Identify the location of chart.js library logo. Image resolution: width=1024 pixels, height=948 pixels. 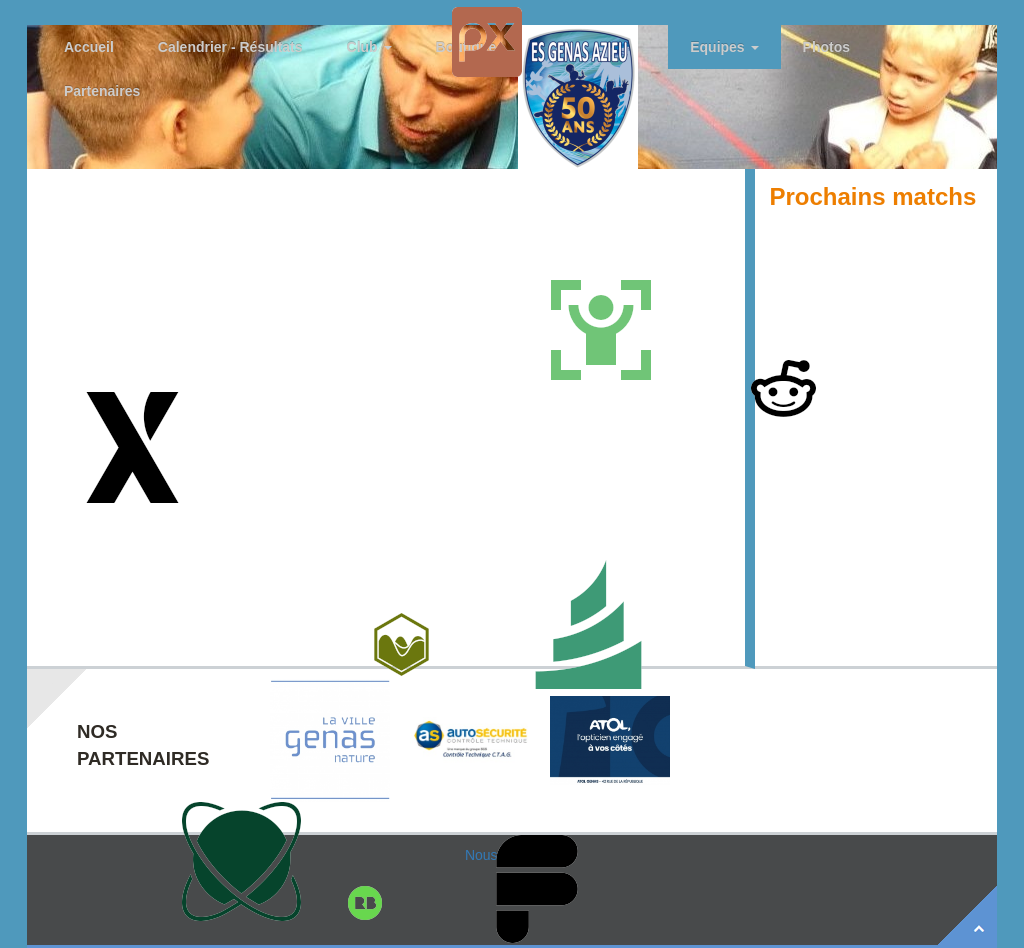
(401, 644).